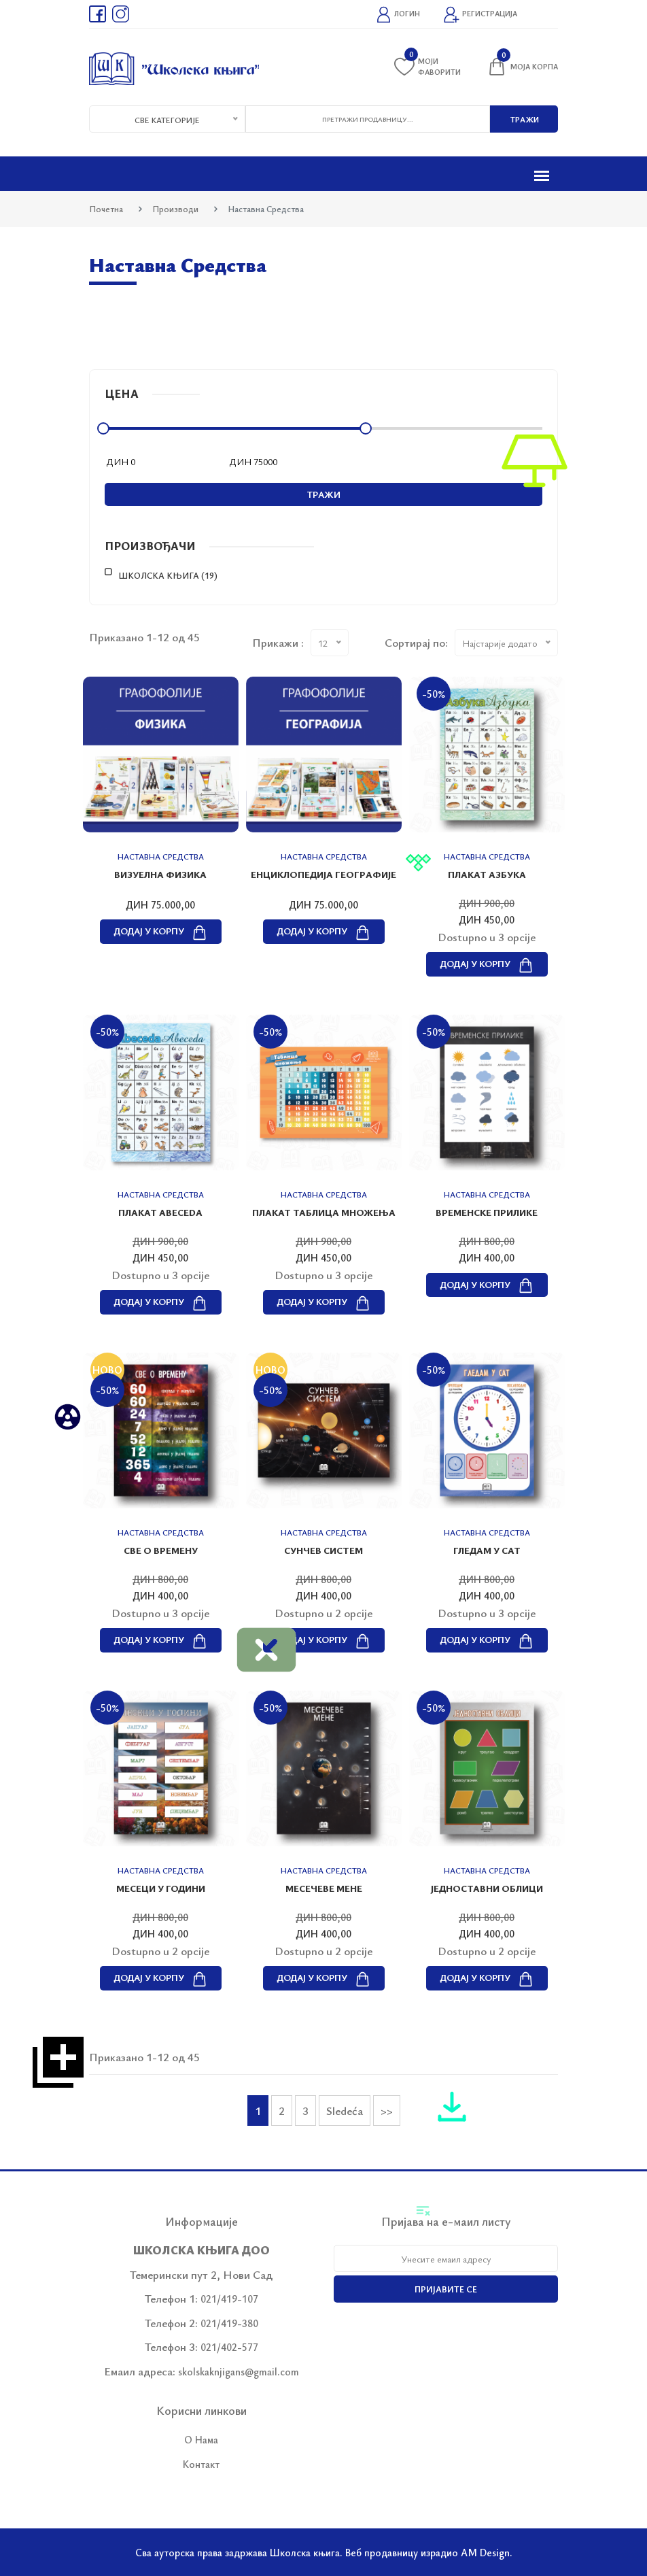 The width and height of the screenshot is (647, 2576). What do you see at coordinates (67, 1417) in the screenshot?
I see `indicates radioactive or hazardous material warning` at bounding box center [67, 1417].